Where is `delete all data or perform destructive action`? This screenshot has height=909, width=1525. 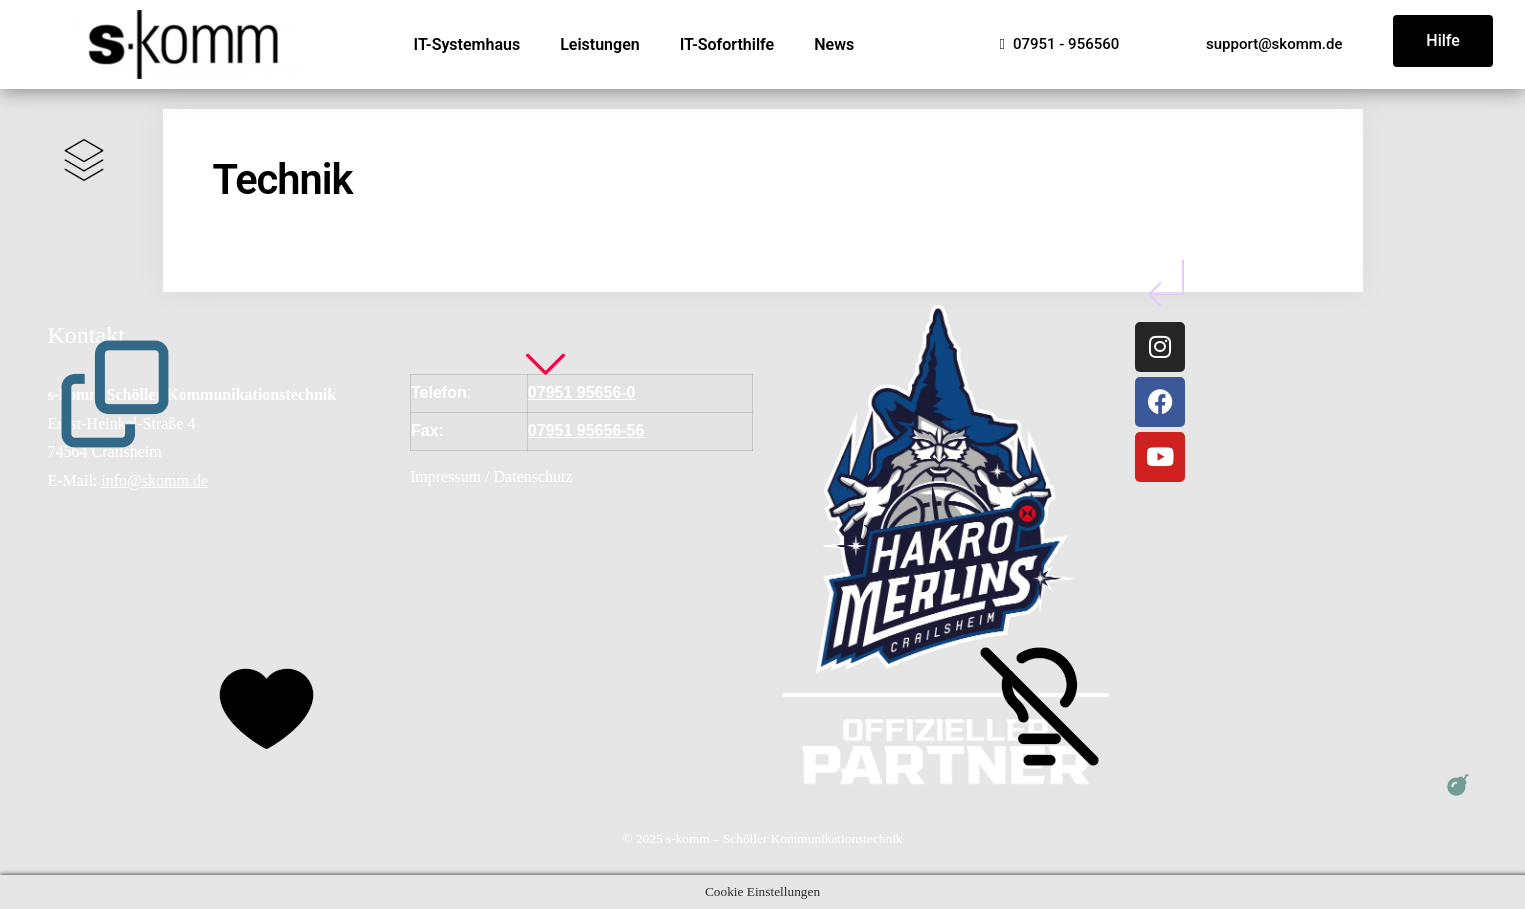 delete all data or perform destructive action is located at coordinates (1458, 785).